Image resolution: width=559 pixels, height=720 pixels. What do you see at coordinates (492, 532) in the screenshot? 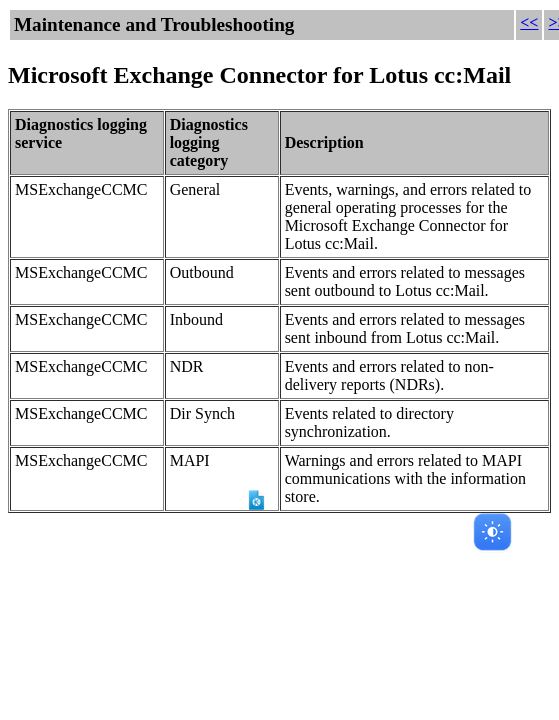
I see `adjust night shift or blue light settings` at bounding box center [492, 532].